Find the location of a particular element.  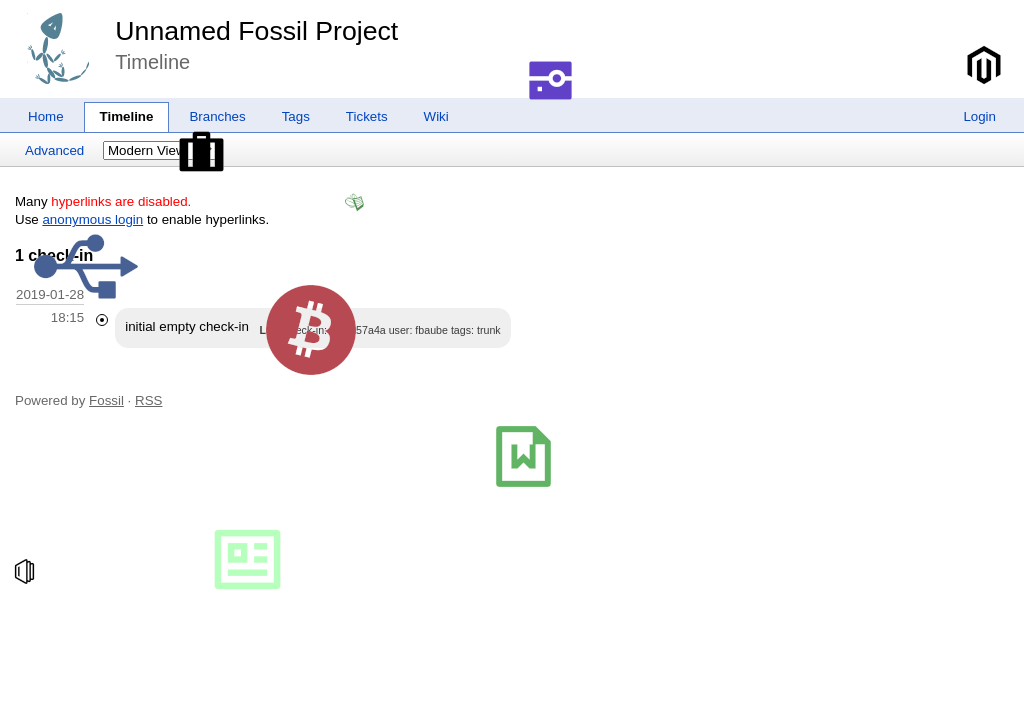

taxbuzz company logo is located at coordinates (354, 202).